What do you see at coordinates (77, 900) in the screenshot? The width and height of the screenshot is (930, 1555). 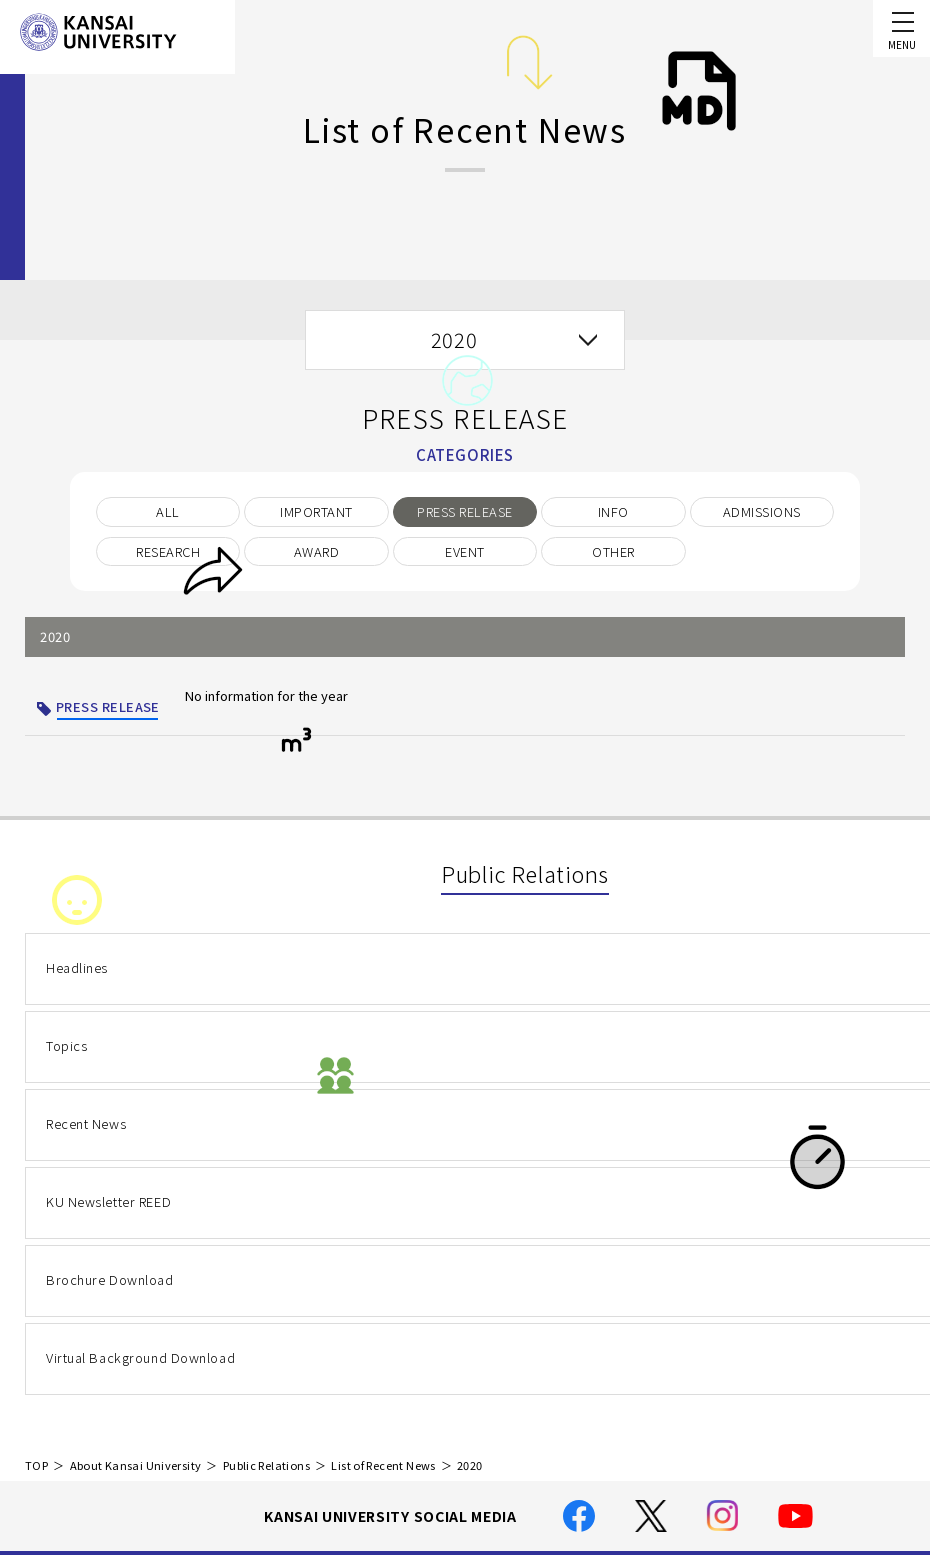 I see `indicates a sad or disappointed mood` at bounding box center [77, 900].